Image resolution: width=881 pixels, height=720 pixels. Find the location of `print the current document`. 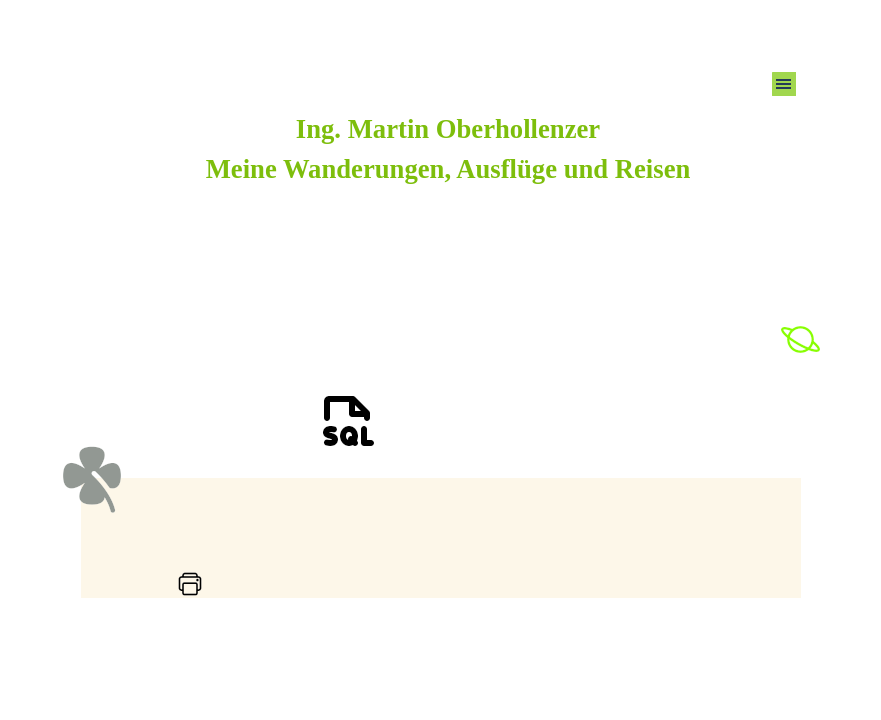

print the current document is located at coordinates (190, 584).